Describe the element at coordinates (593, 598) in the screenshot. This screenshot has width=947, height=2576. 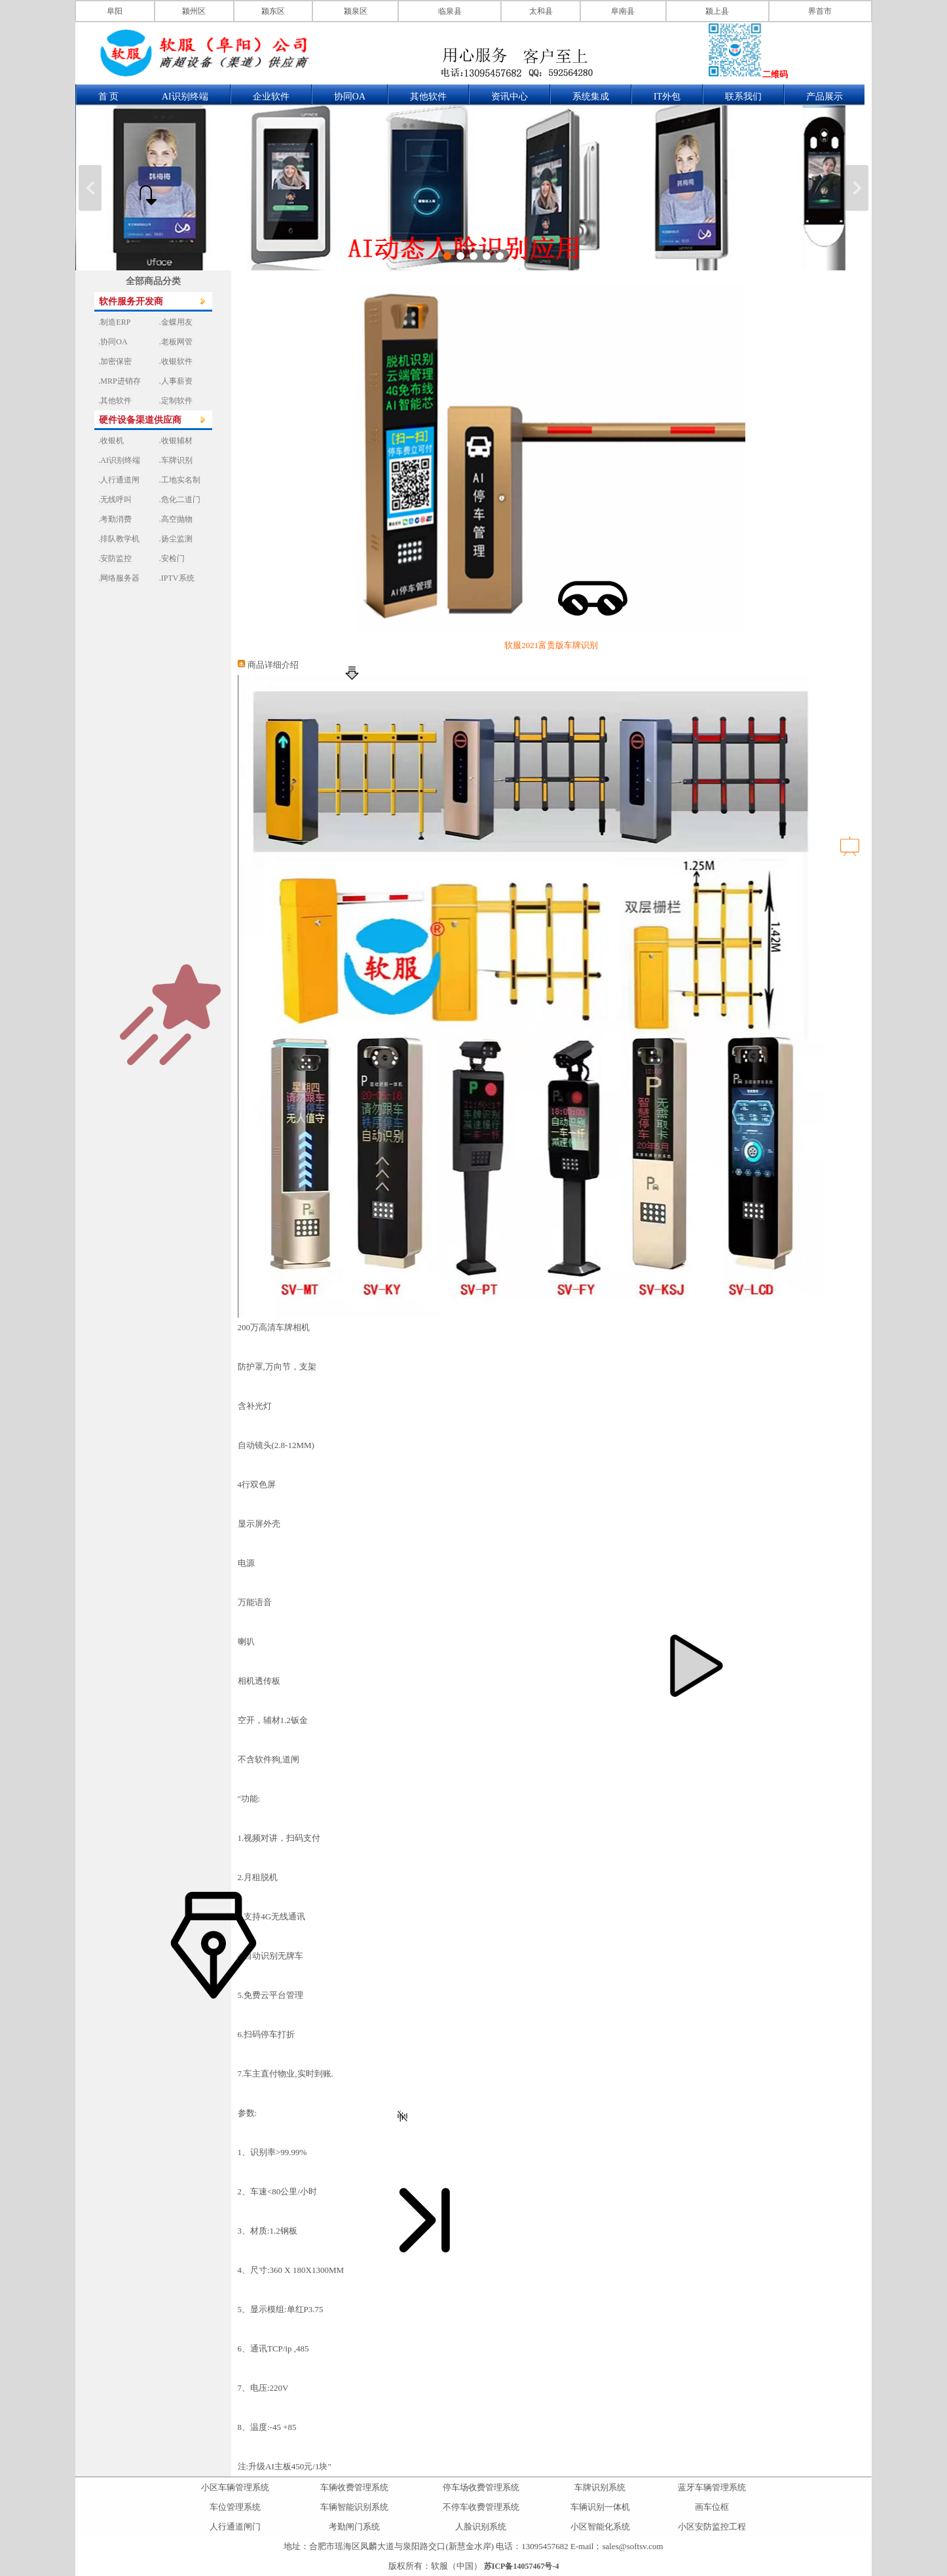
I see `access virtual reality or immersive mode` at that location.